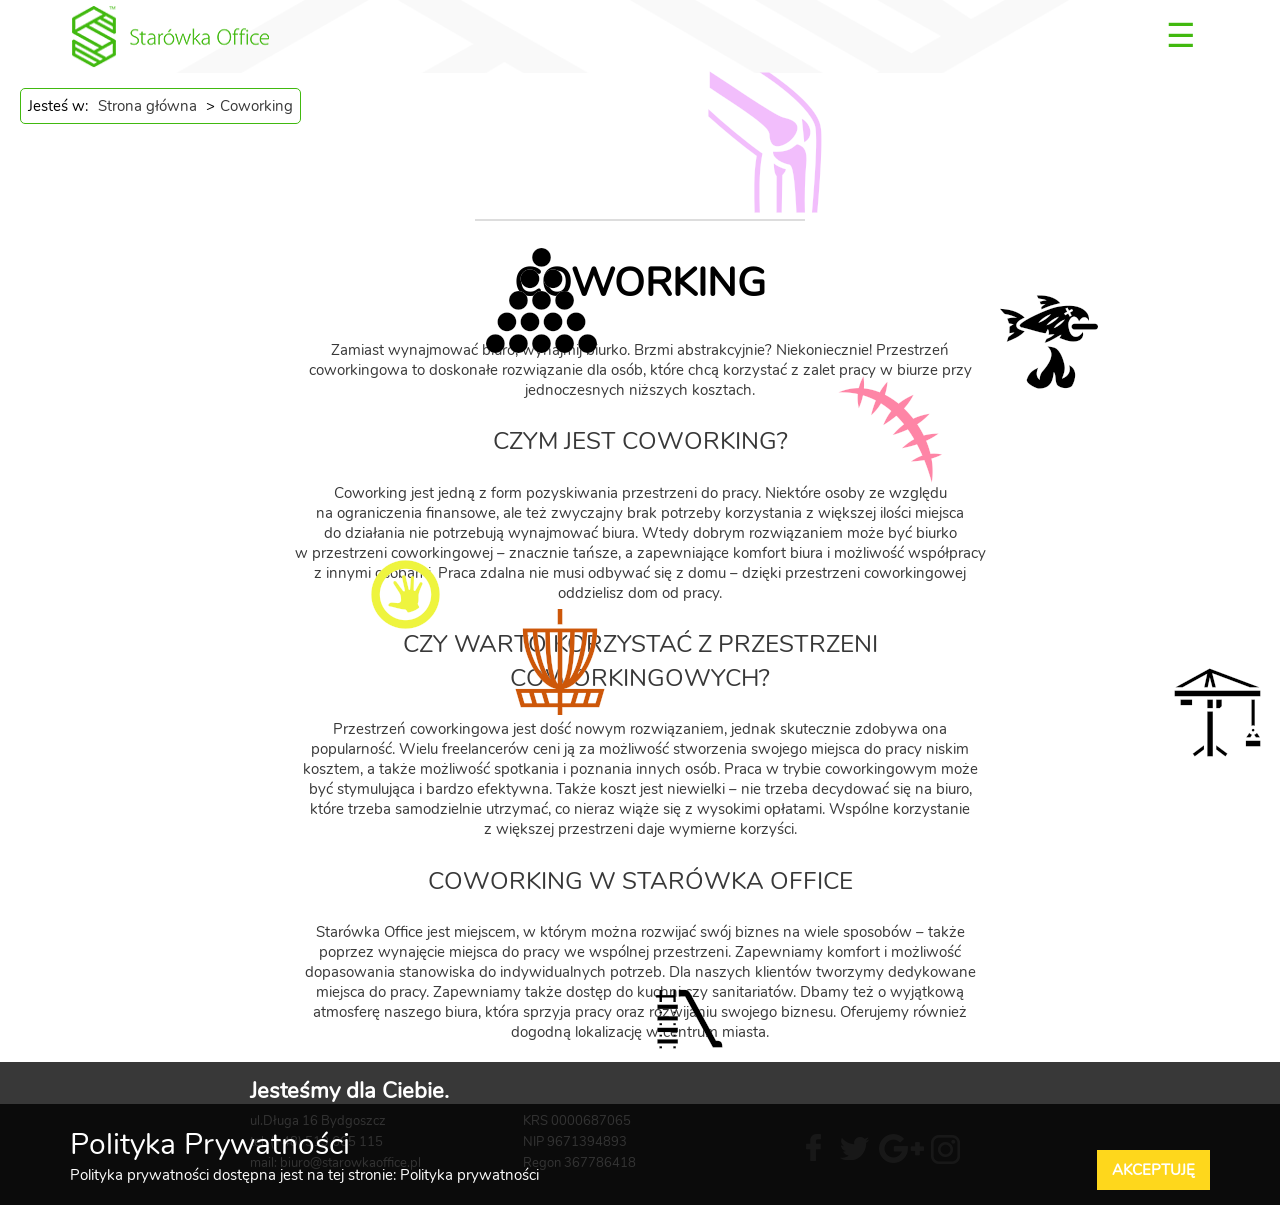 This screenshot has width=1280, height=1205. What do you see at coordinates (1049, 342) in the screenshot?
I see `cooked fish item in game inventory` at bounding box center [1049, 342].